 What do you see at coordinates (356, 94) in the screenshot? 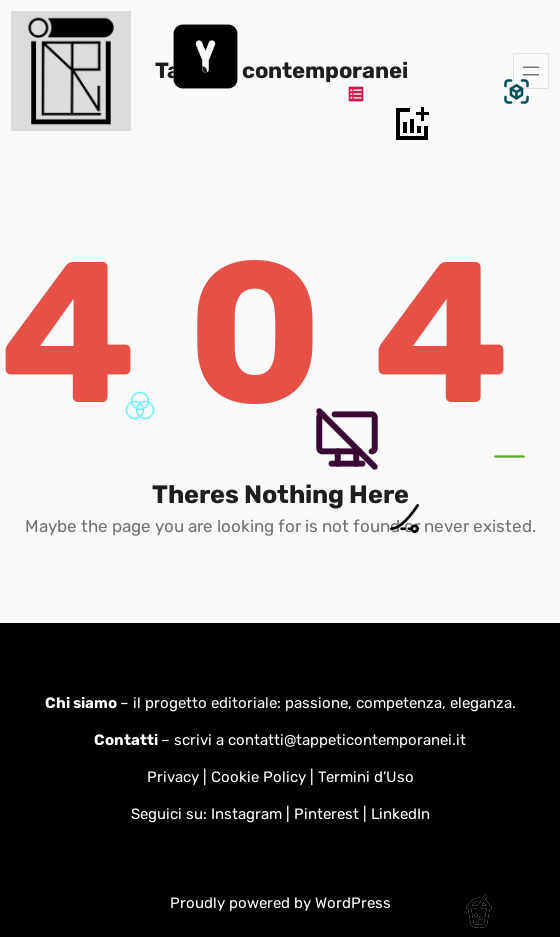
I see `view items in list format` at bounding box center [356, 94].